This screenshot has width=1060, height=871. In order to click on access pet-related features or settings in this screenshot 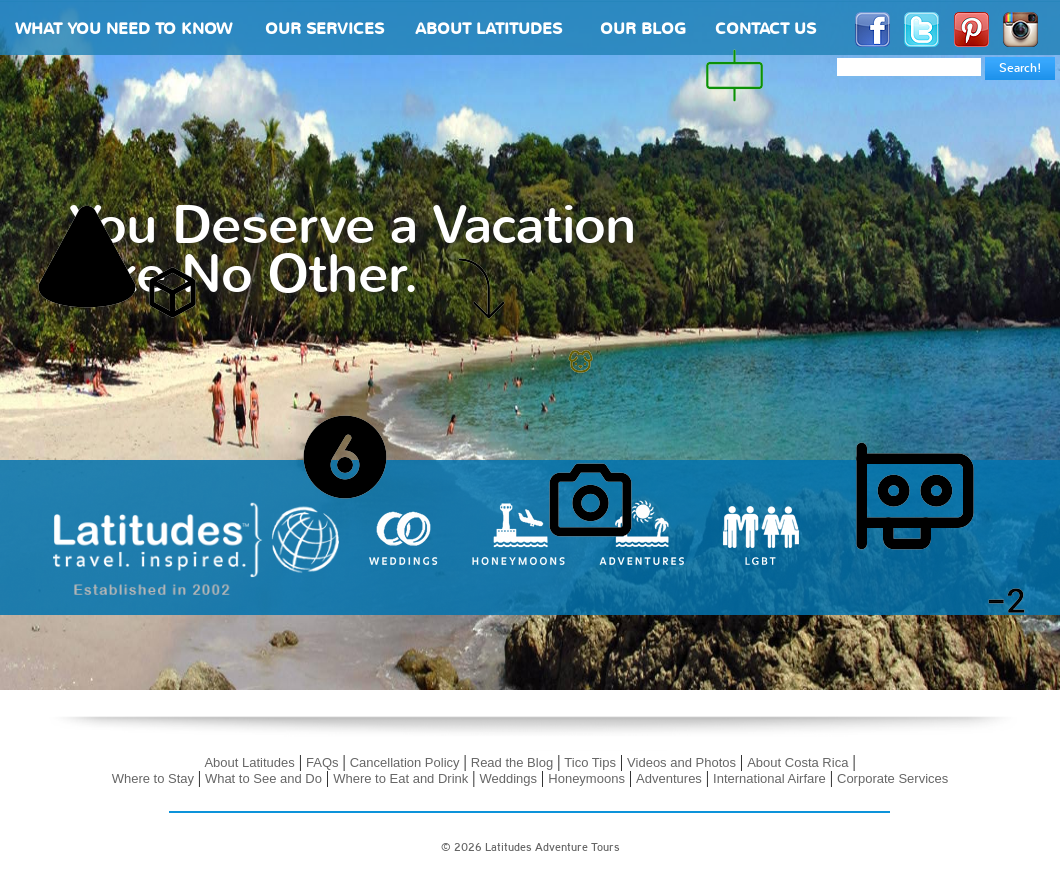, I will do `click(580, 361)`.